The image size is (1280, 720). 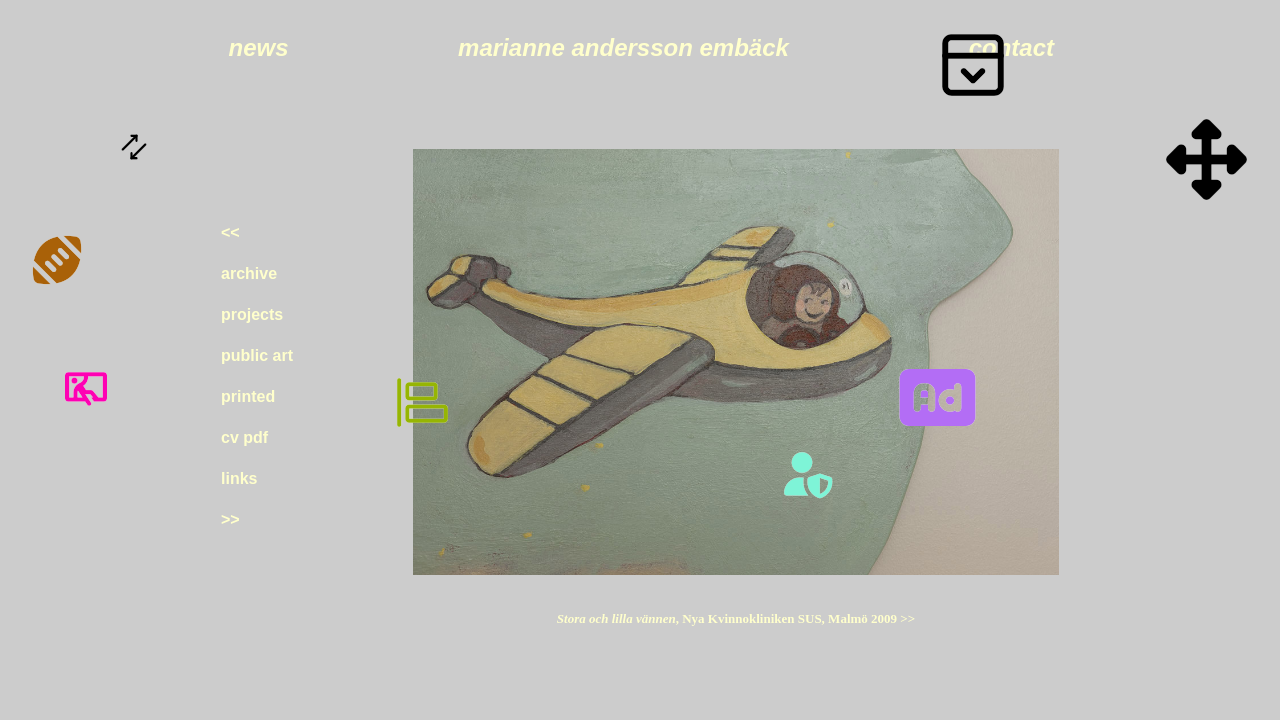 I want to click on resize element diagonally, so click(x=134, y=147).